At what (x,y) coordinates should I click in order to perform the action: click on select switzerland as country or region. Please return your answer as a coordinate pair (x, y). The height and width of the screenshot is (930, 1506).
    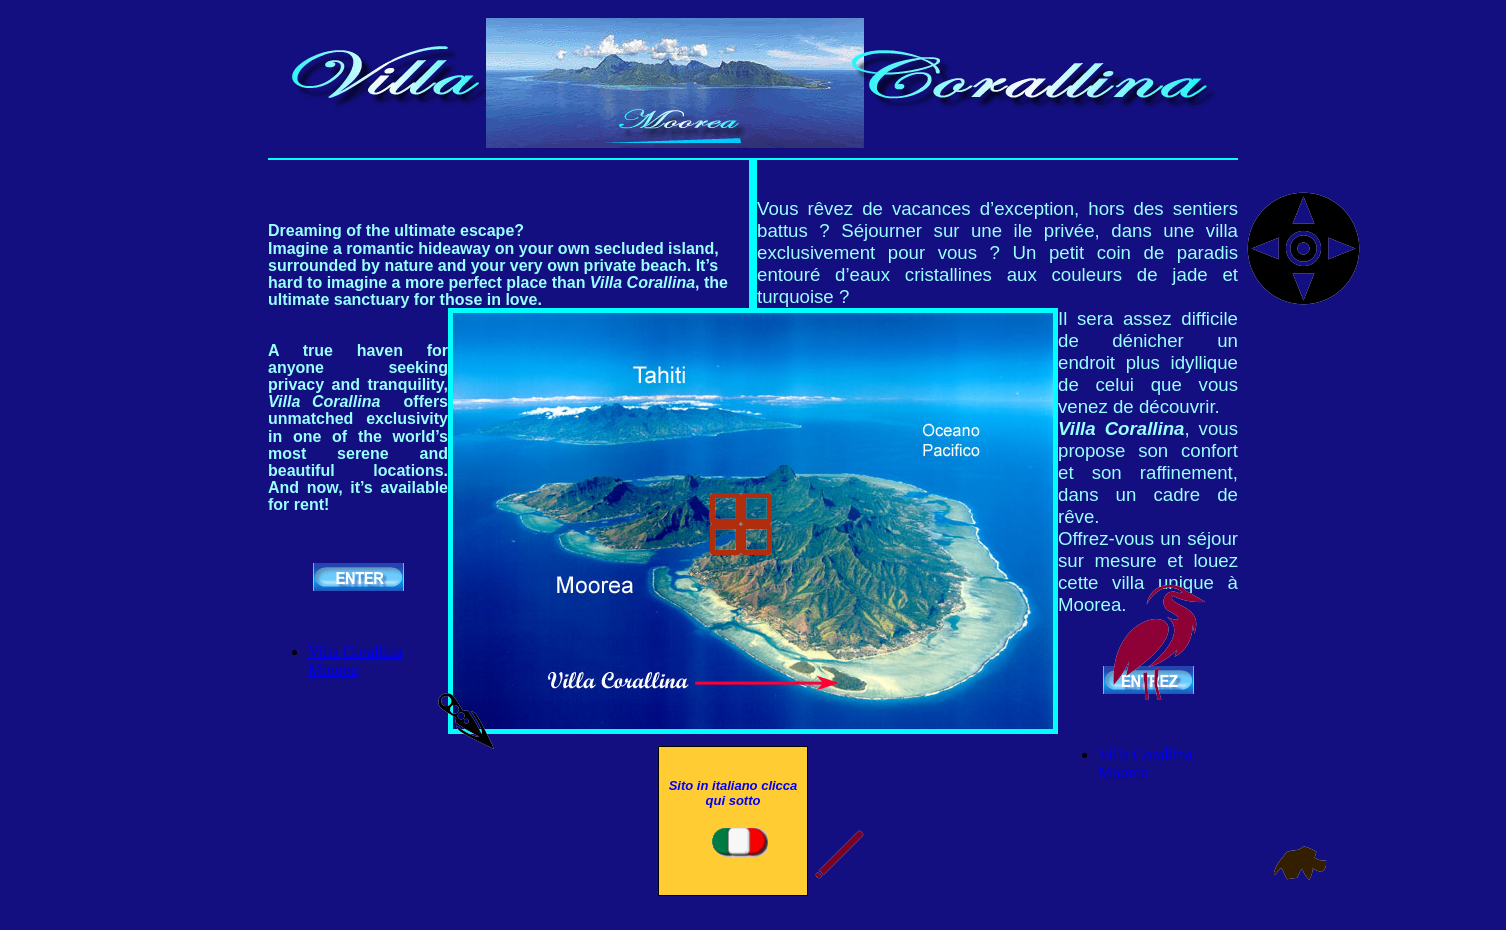
    Looking at the image, I should click on (1300, 863).